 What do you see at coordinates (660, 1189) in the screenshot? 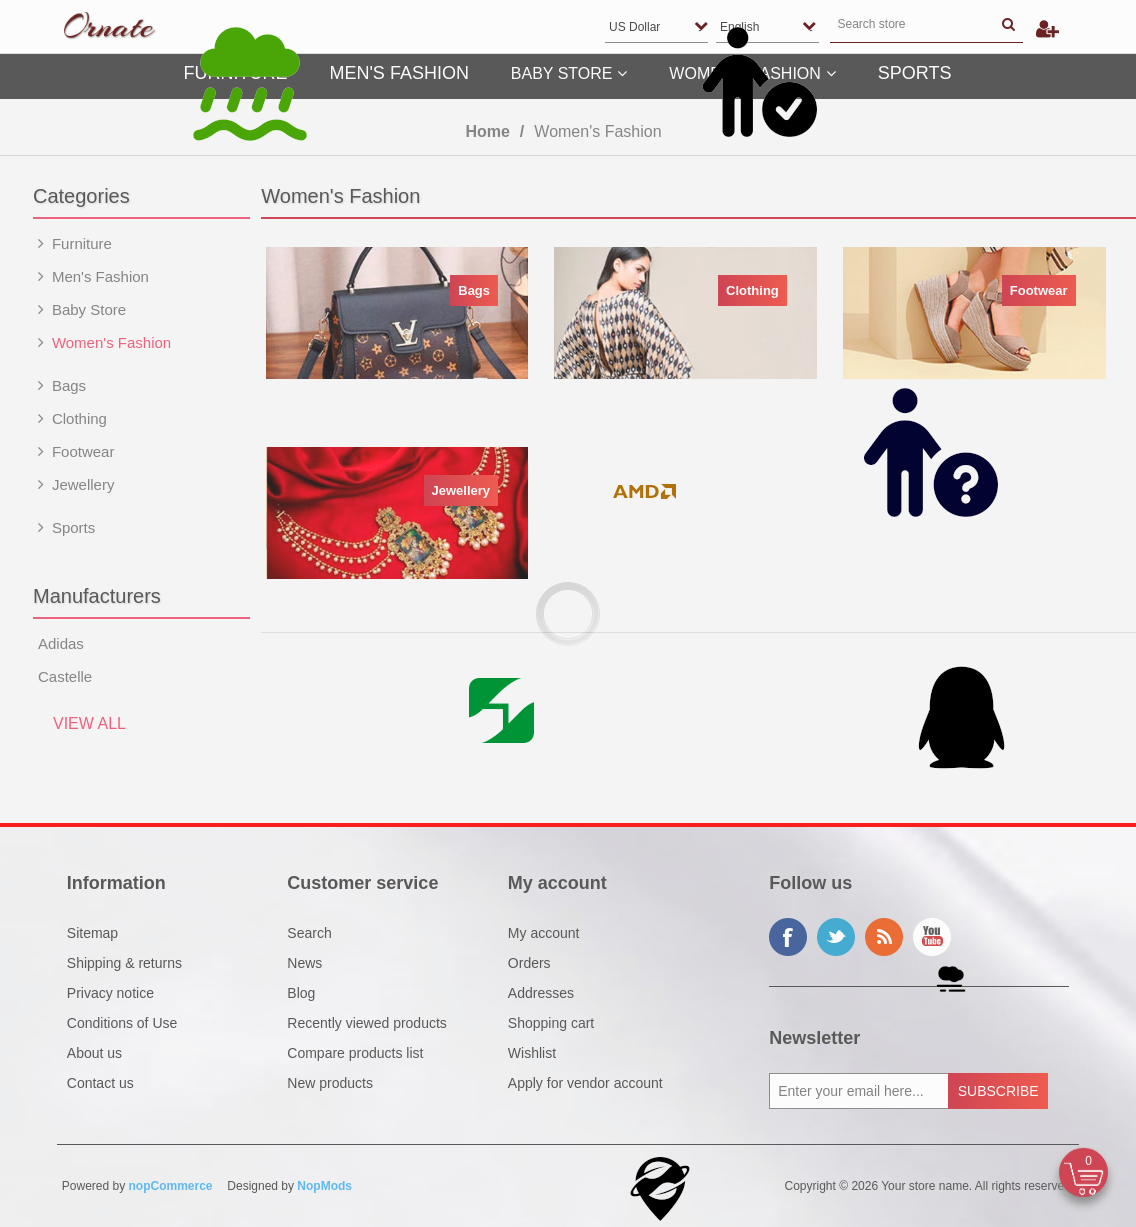
I see `open organic maps app` at bounding box center [660, 1189].